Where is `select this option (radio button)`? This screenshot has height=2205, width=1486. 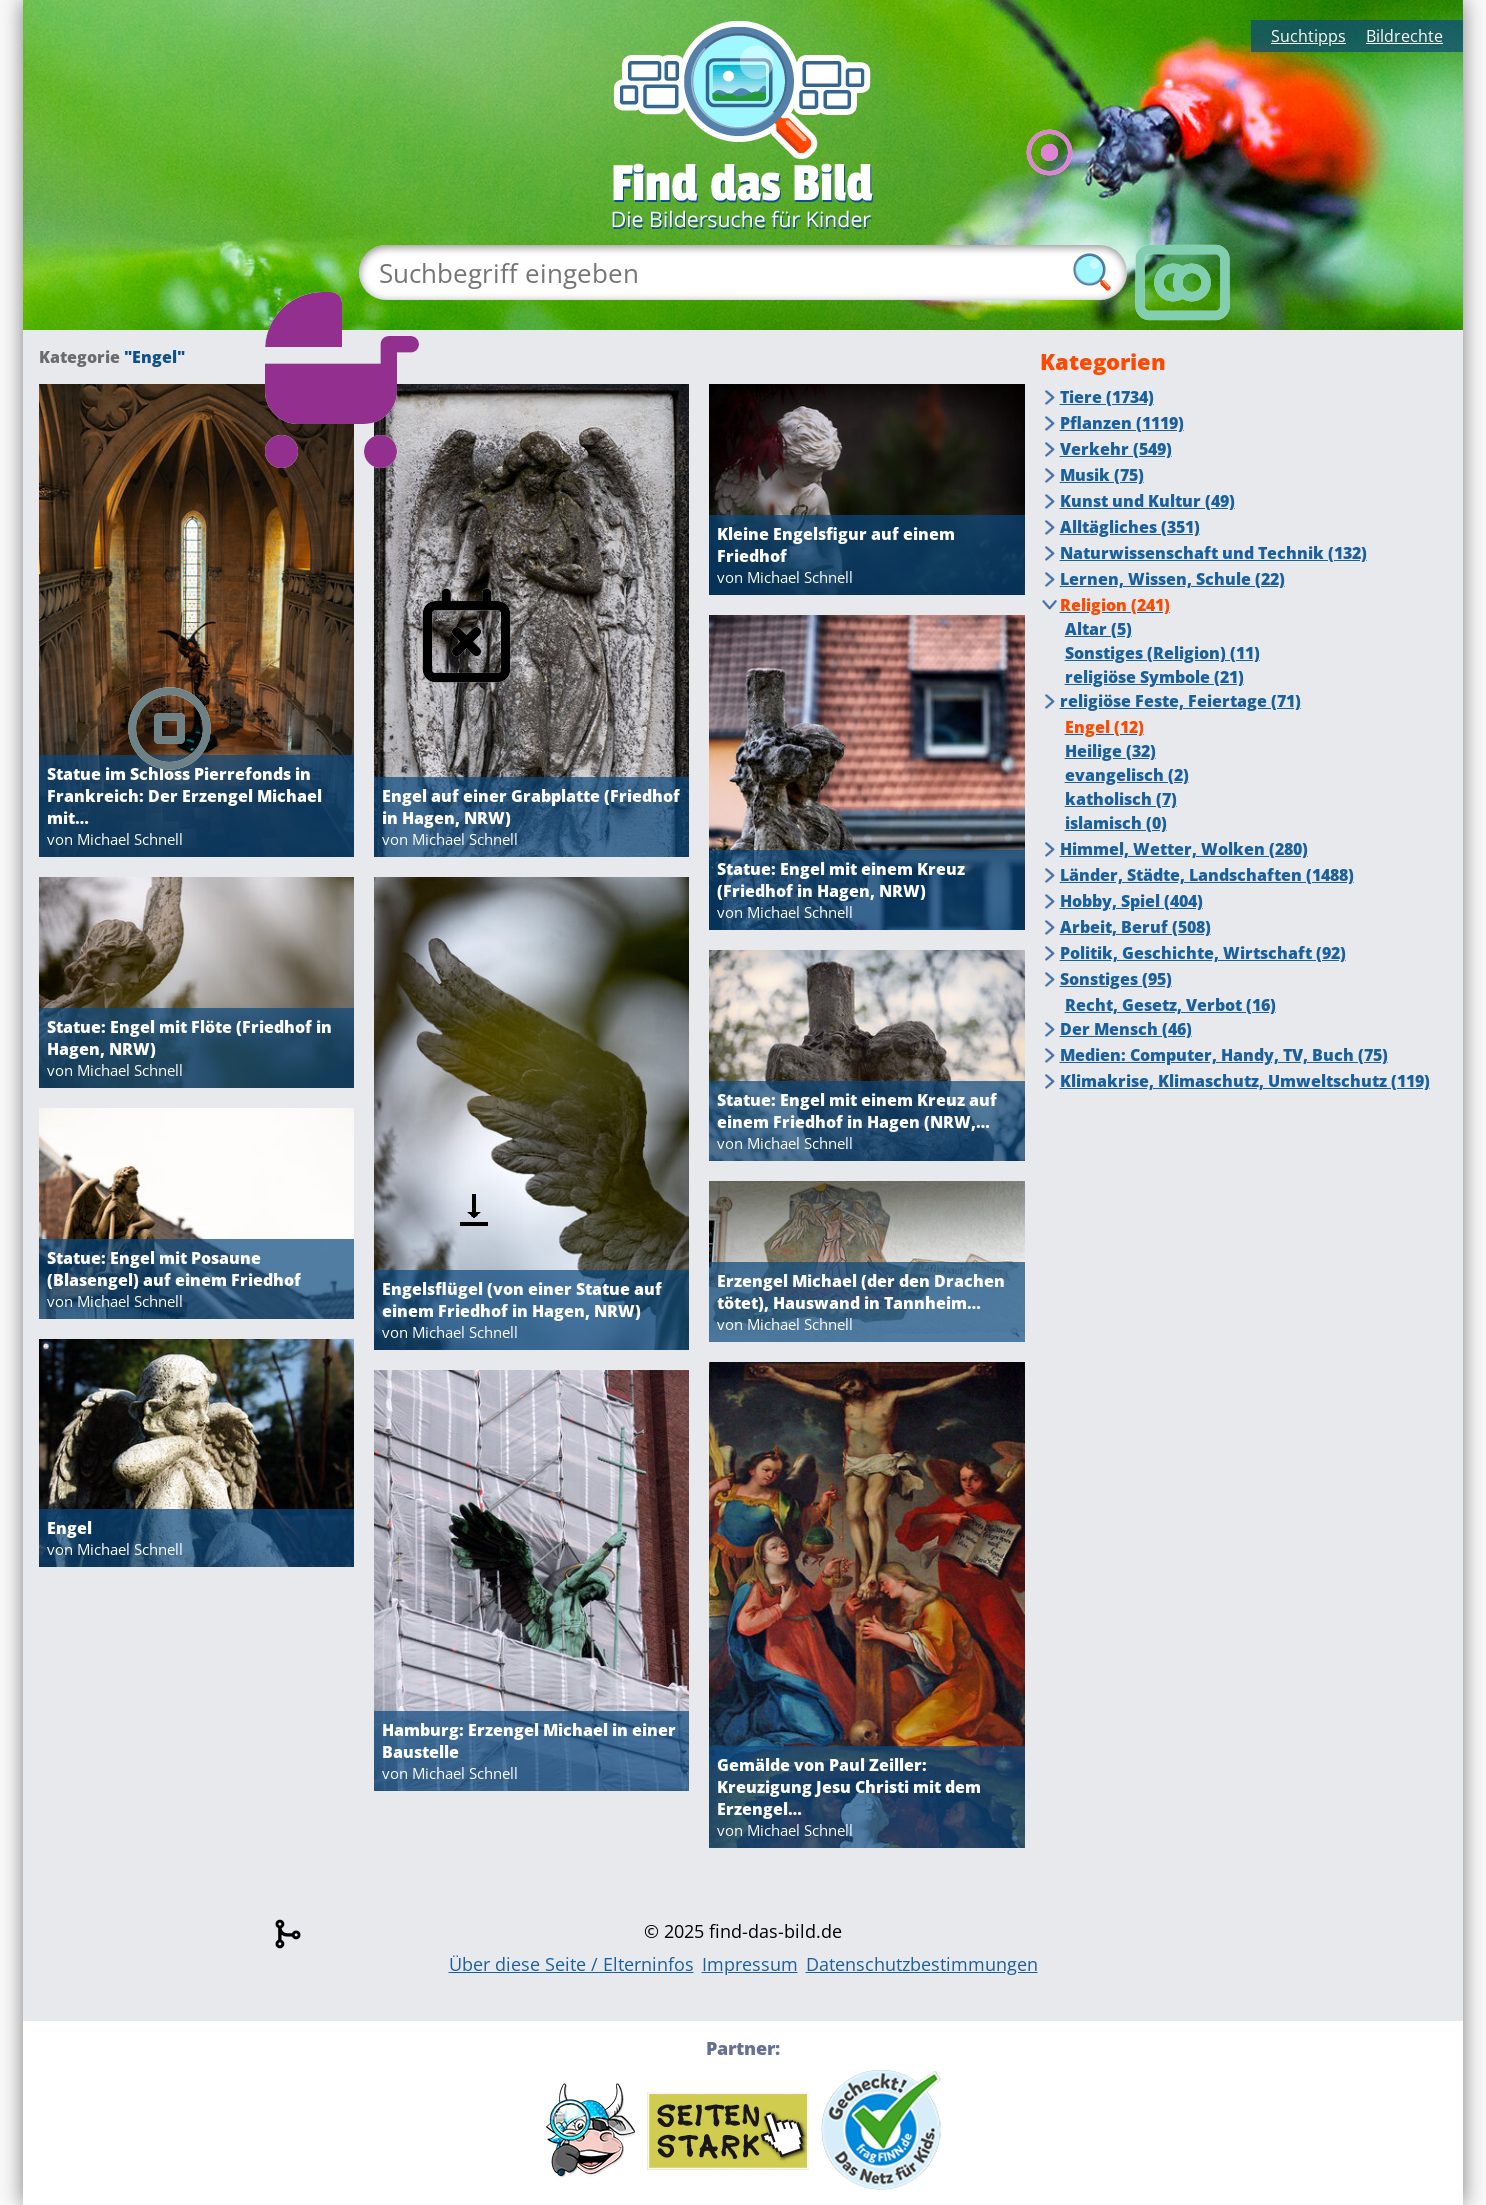
select this option (radio button) is located at coordinates (1049, 152).